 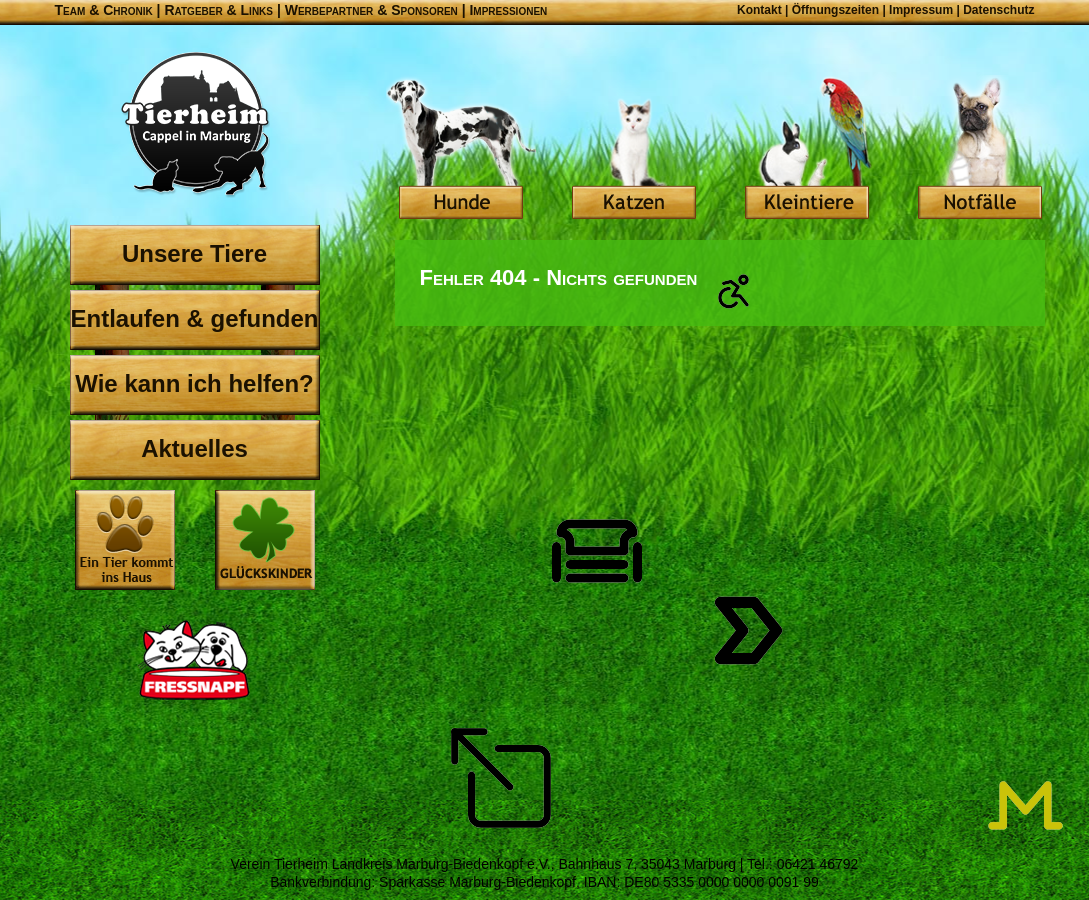 What do you see at coordinates (1025, 803) in the screenshot?
I see `view monero cryptocurrency balance` at bounding box center [1025, 803].